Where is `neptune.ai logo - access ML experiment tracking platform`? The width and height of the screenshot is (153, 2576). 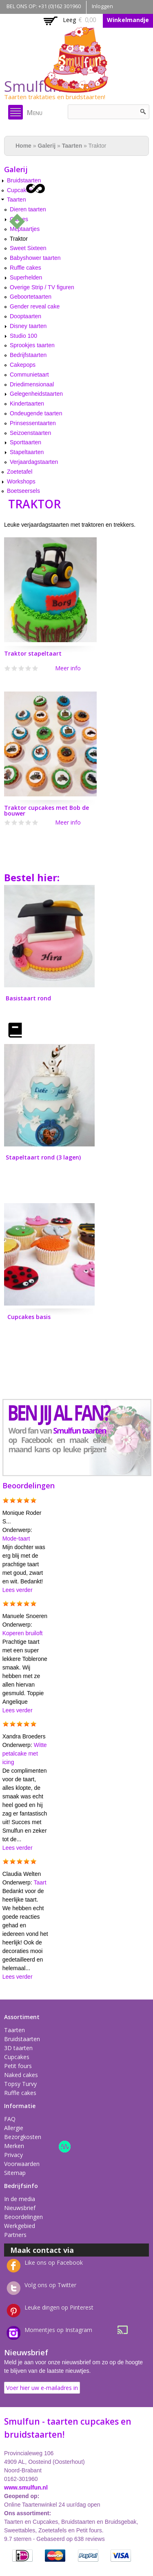 neptune.ai logo - access ML experiment tracking platform is located at coordinates (64, 2146).